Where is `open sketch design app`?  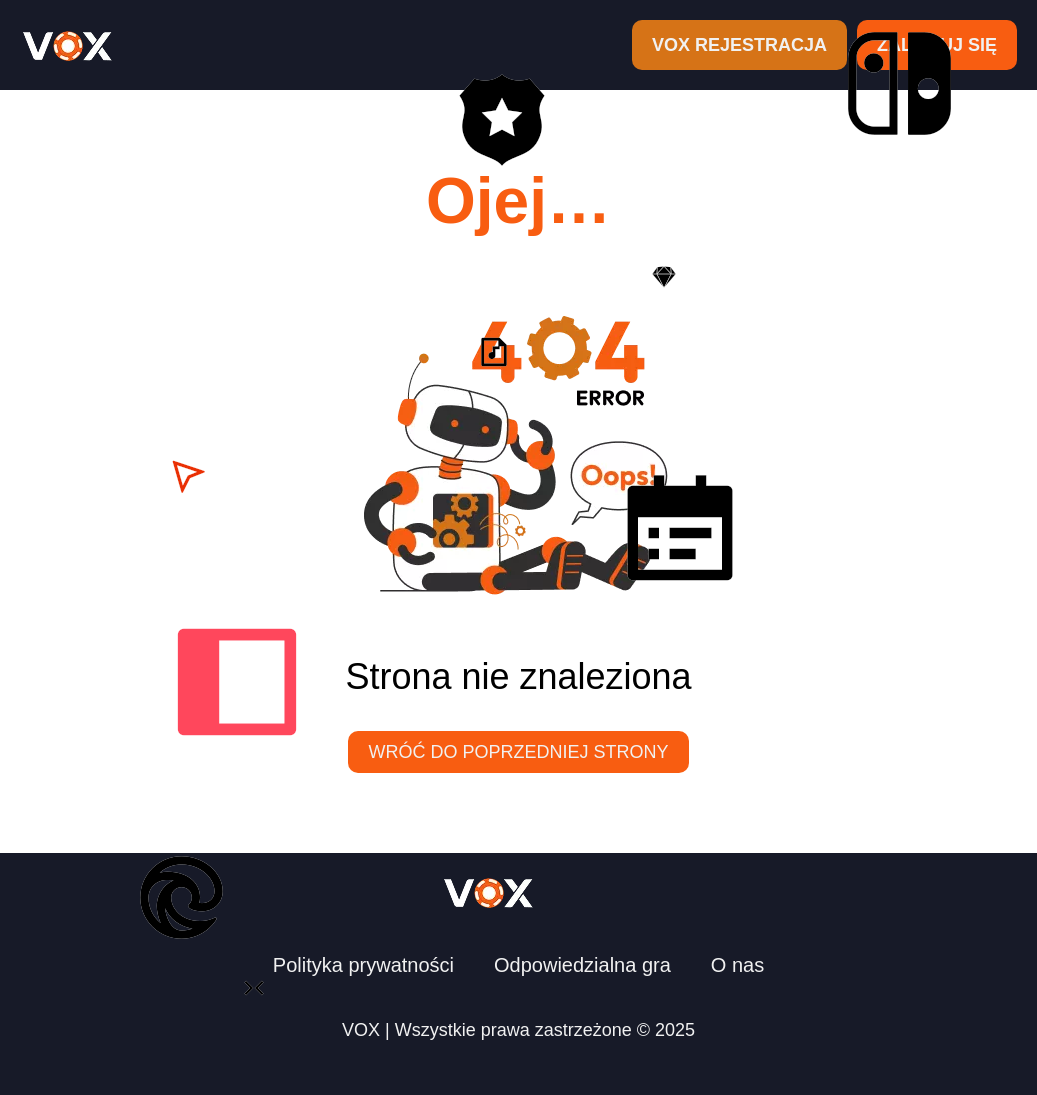 open sketch design app is located at coordinates (664, 277).